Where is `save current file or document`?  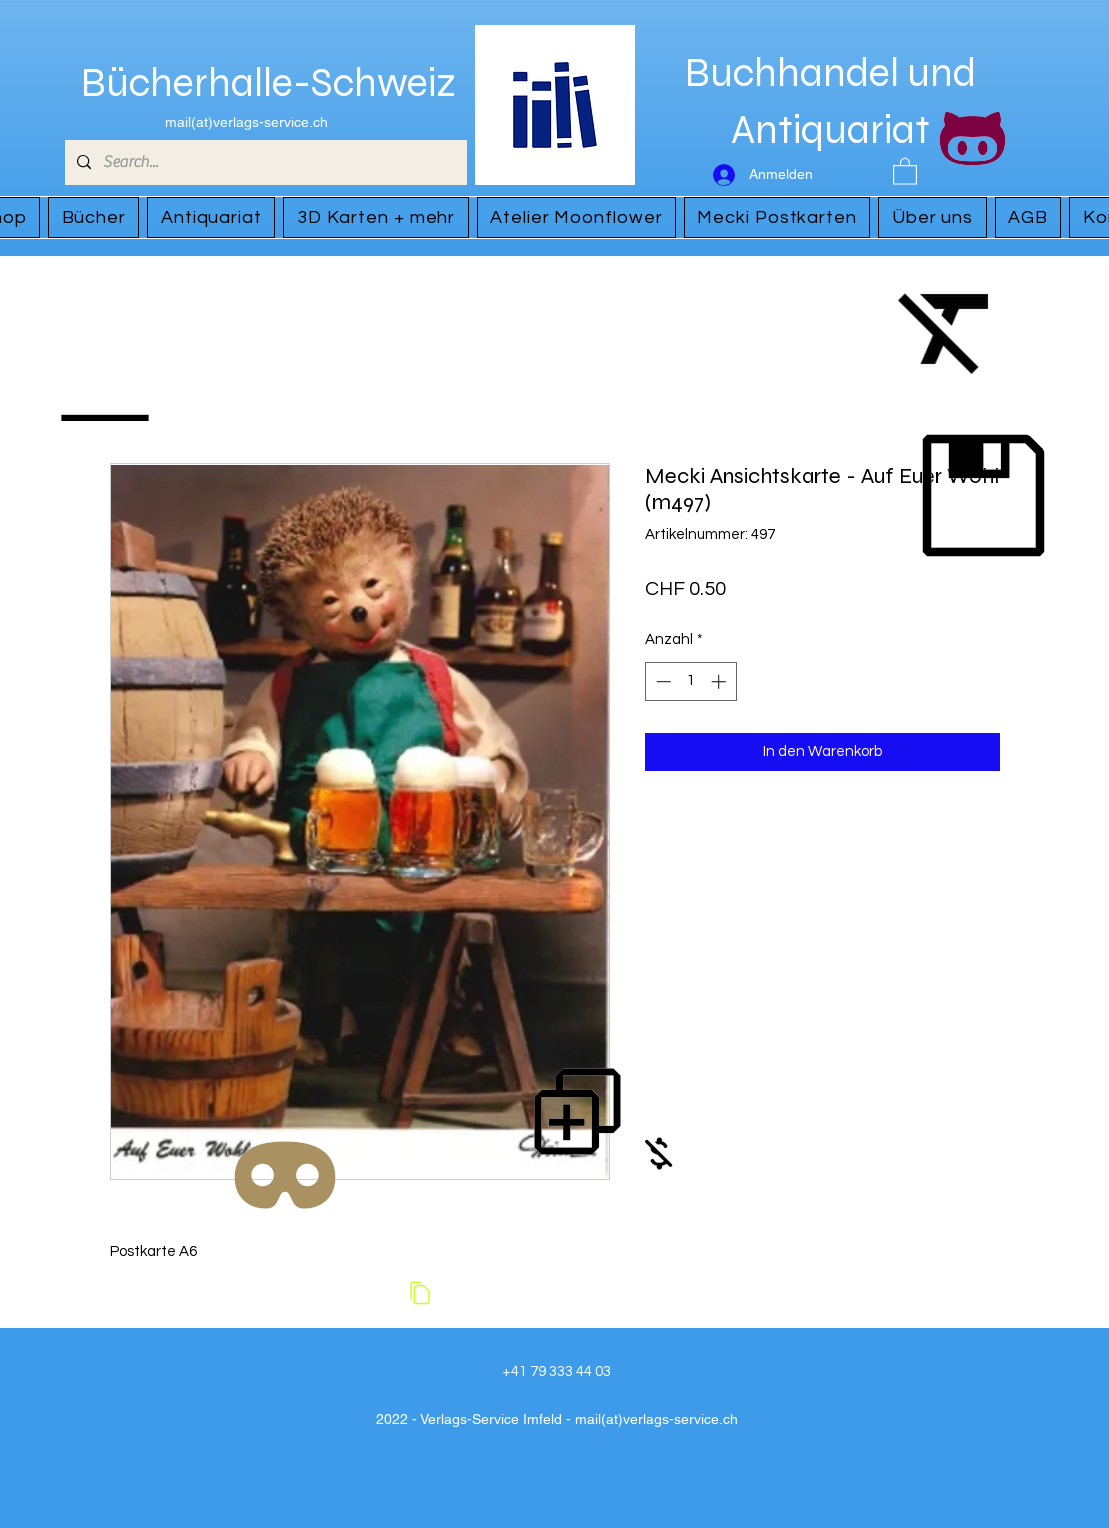
save current file or document is located at coordinates (983, 495).